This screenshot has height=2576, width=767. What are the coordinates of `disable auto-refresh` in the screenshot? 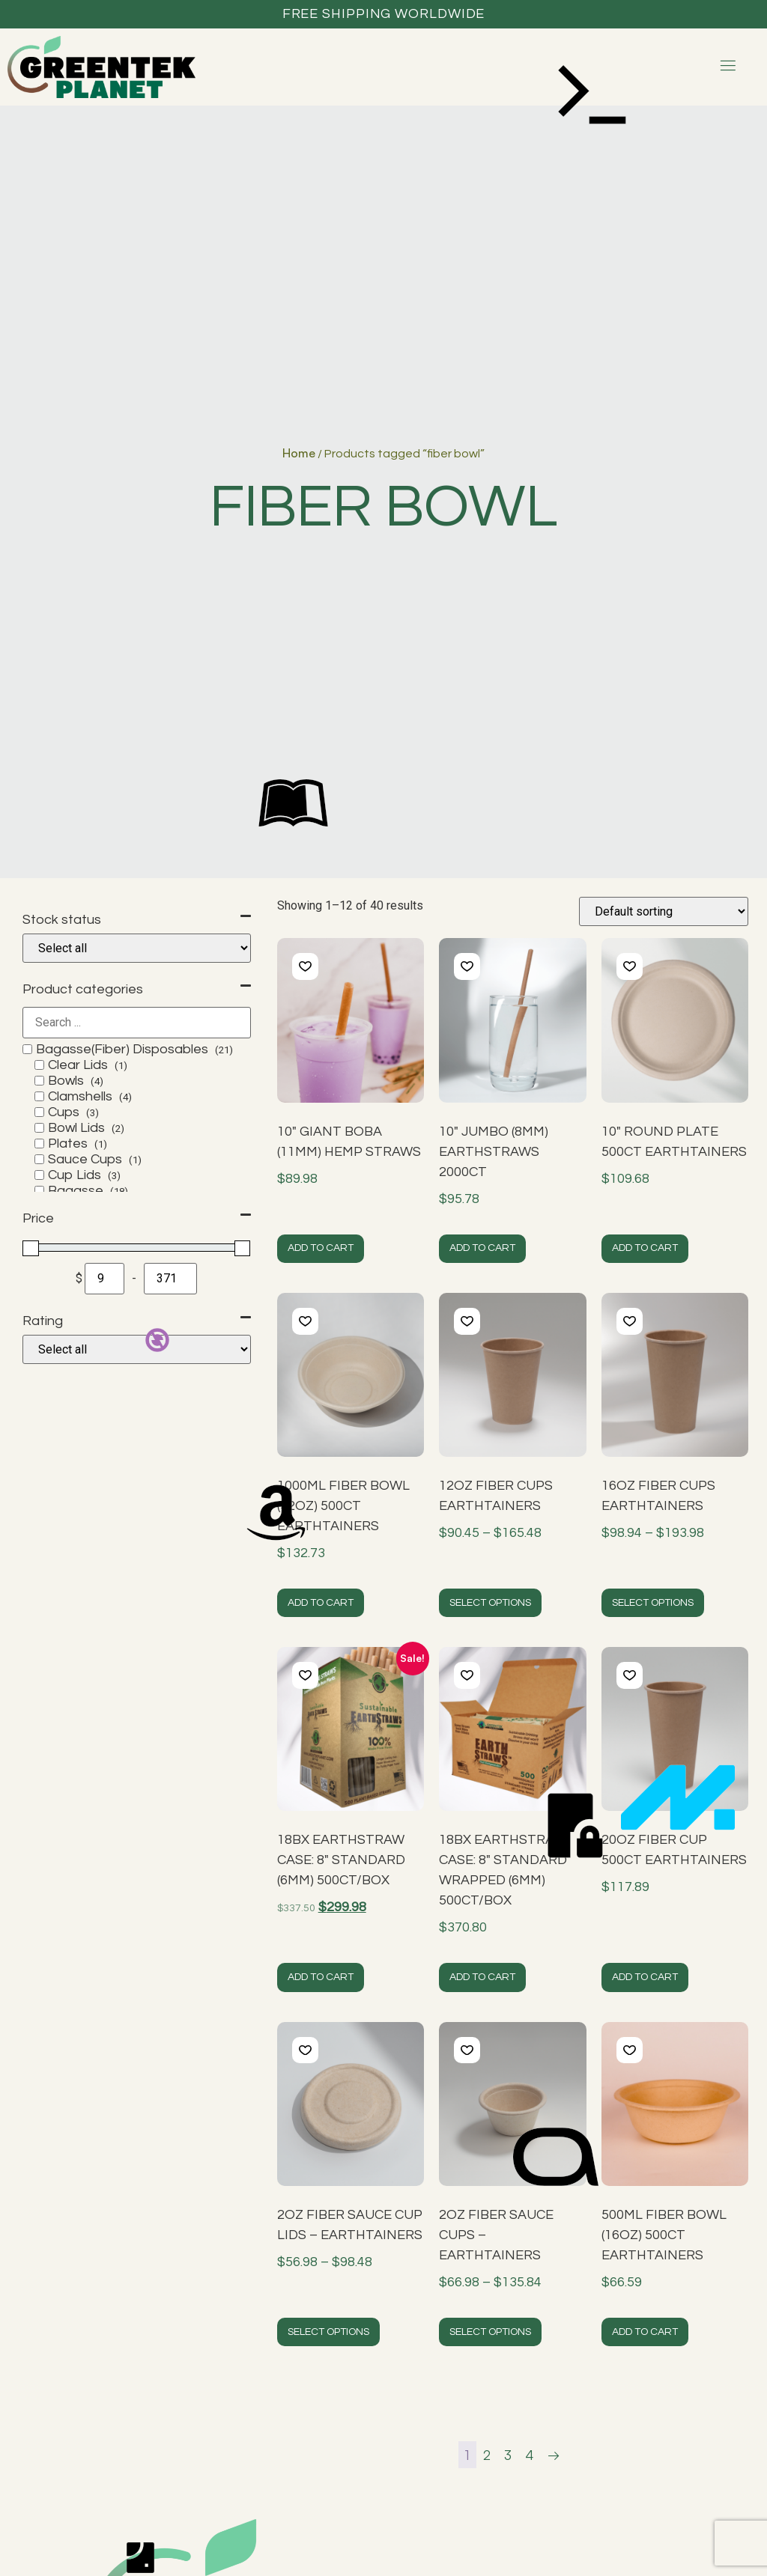 It's located at (157, 1340).